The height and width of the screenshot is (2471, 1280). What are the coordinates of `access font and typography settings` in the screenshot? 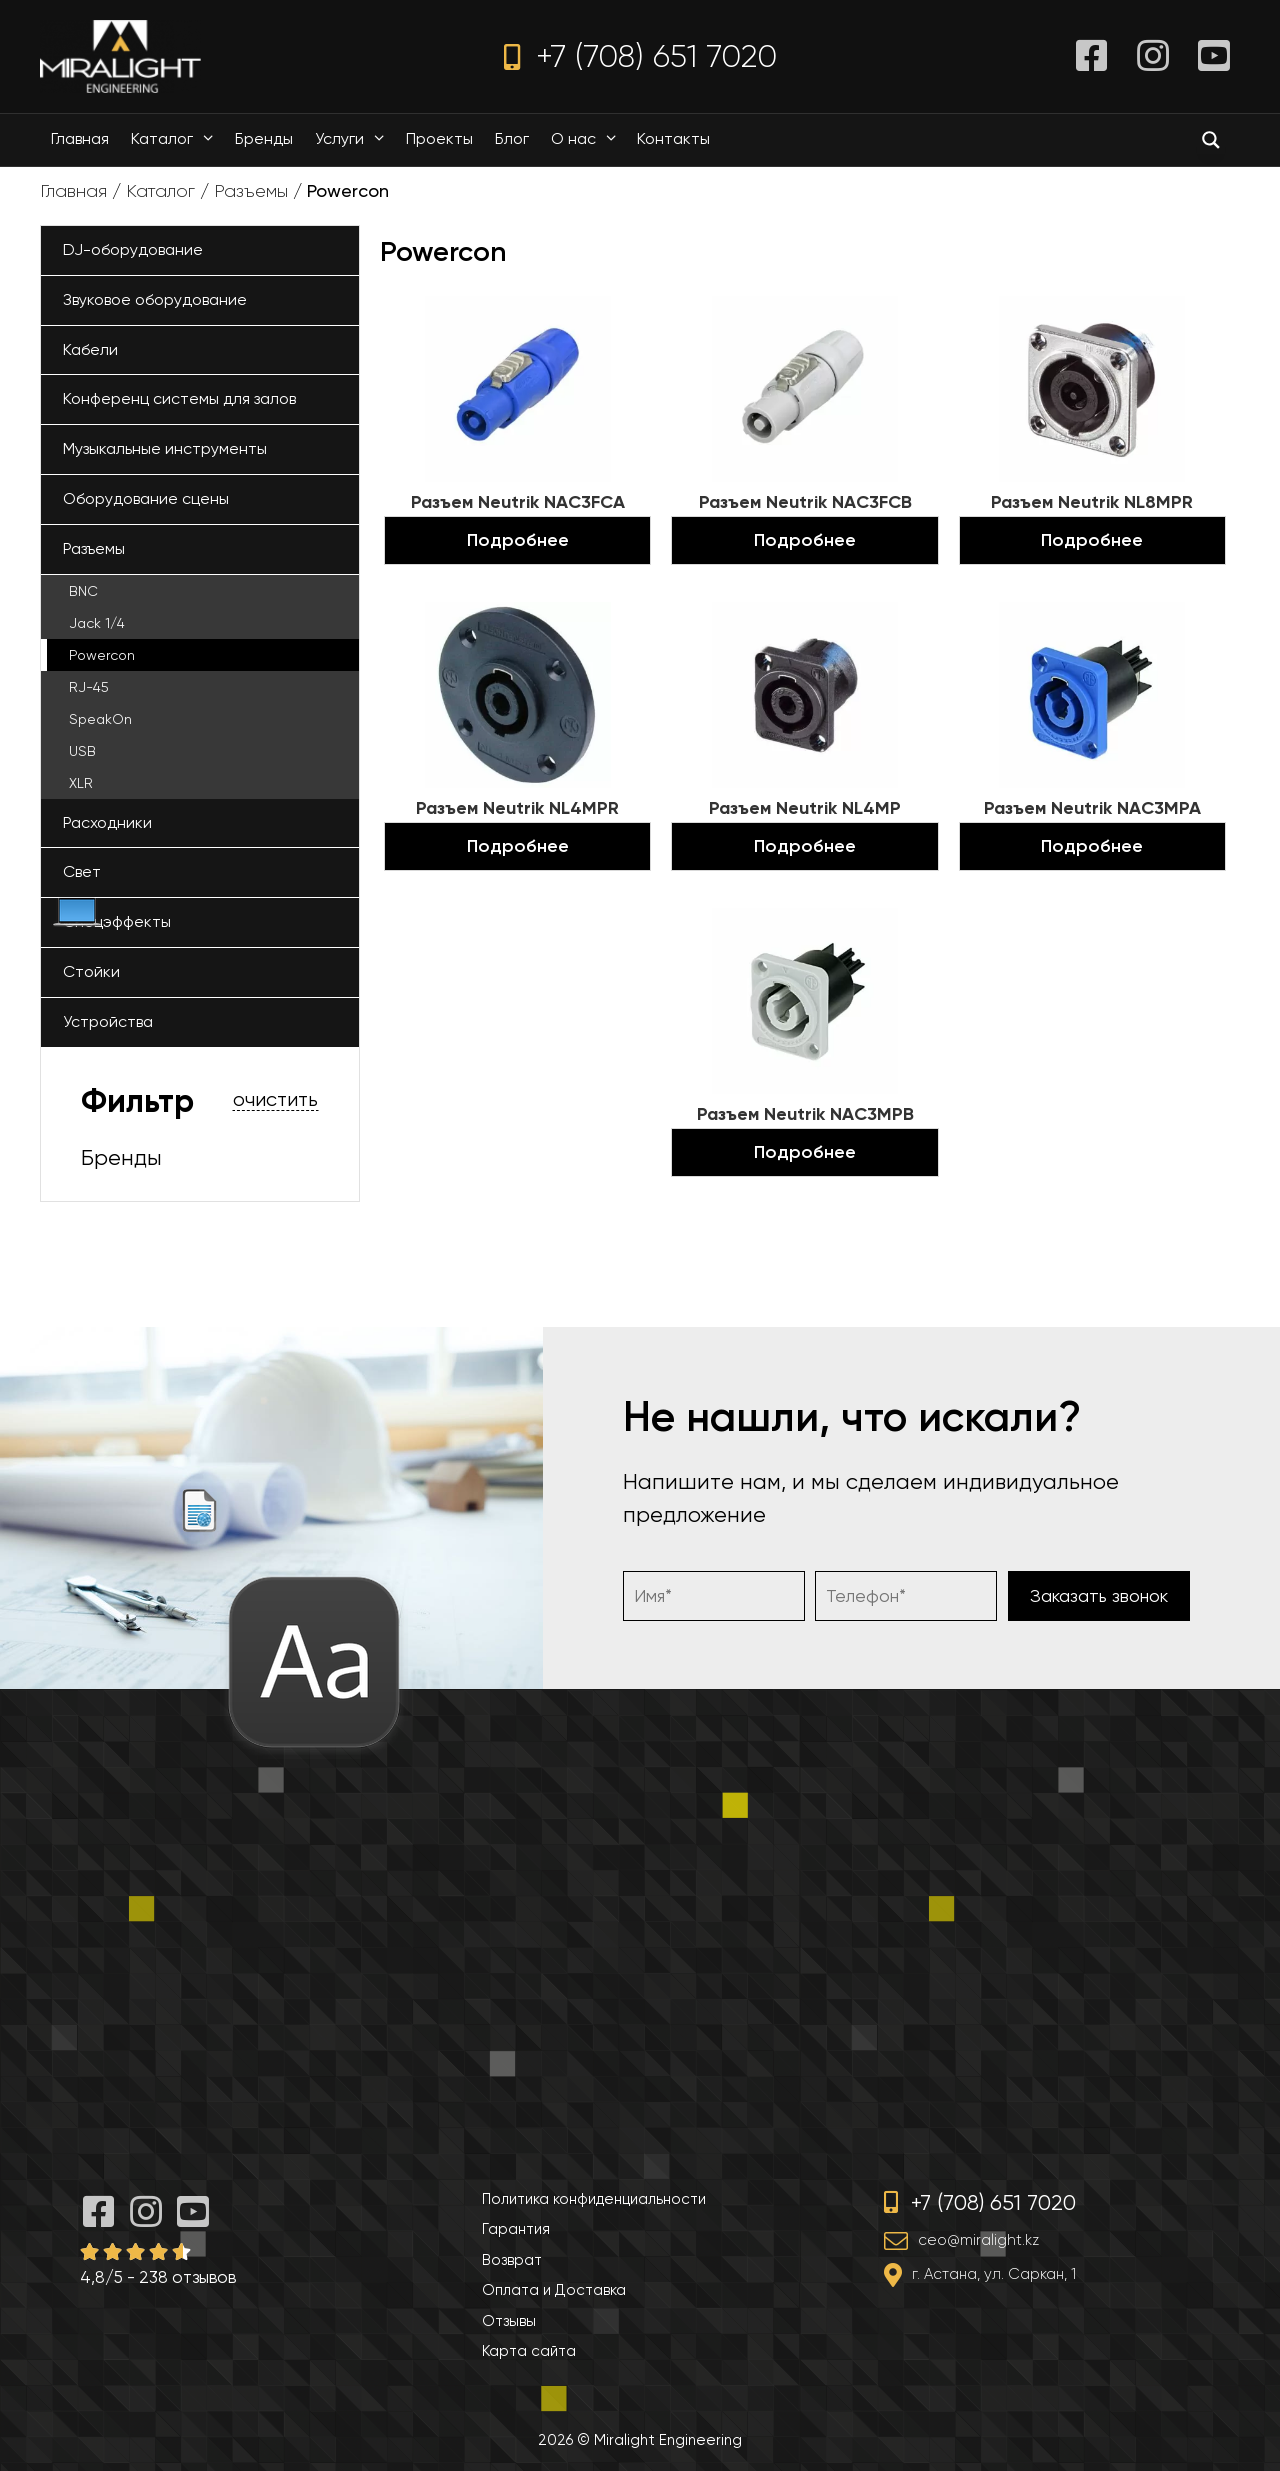 It's located at (314, 1665).